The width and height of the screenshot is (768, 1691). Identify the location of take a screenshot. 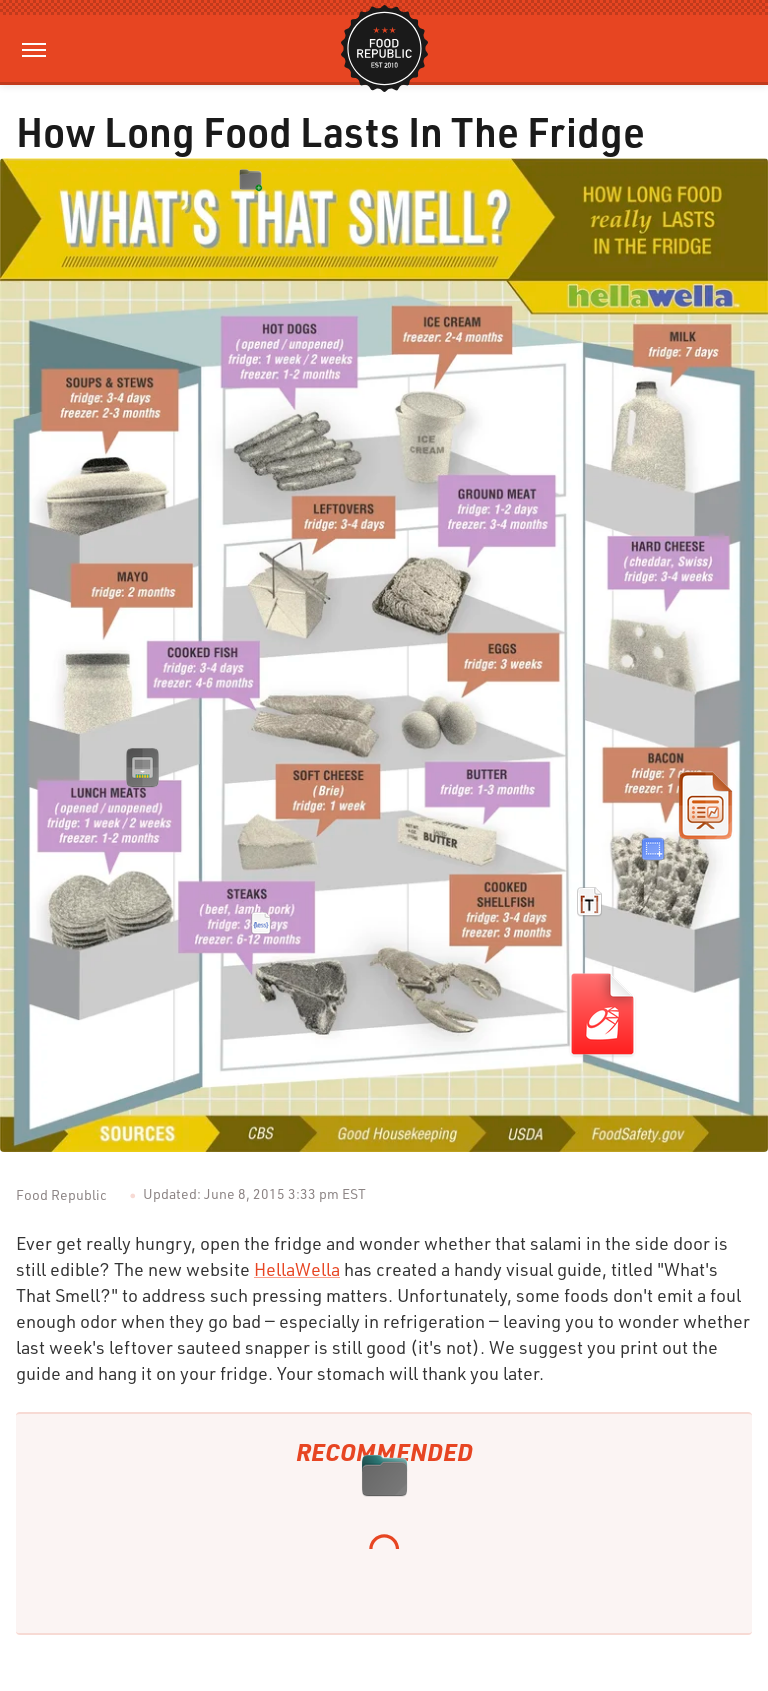
(653, 849).